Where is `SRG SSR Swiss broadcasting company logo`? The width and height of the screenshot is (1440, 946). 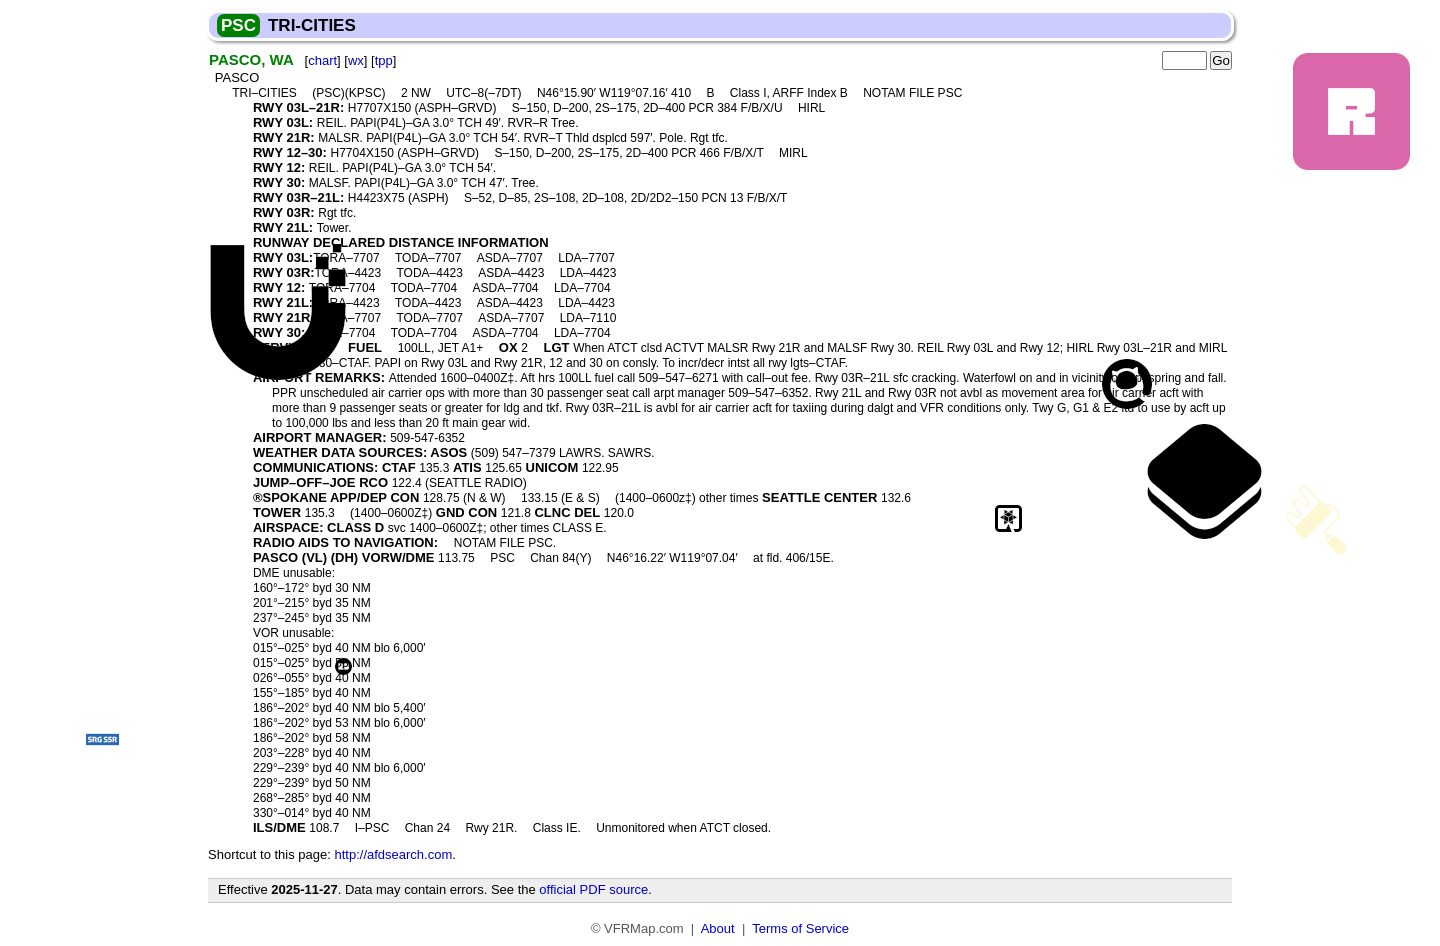 SRG SSR Swiss broadcasting company logo is located at coordinates (102, 739).